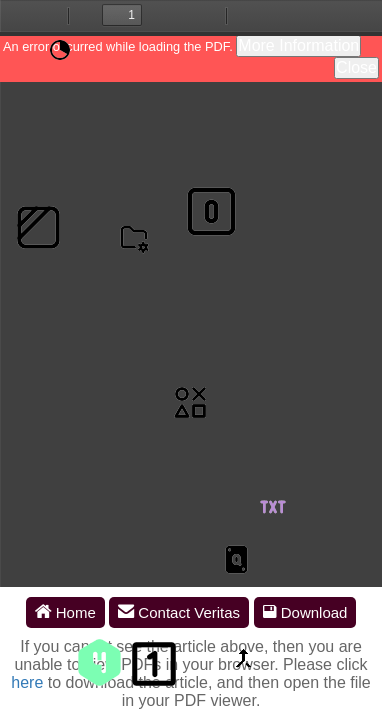 Image resolution: width=382 pixels, height=720 pixels. Describe the element at coordinates (38, 227) in the screenshot. I see `dry in shade laundry care instruction` at that location.